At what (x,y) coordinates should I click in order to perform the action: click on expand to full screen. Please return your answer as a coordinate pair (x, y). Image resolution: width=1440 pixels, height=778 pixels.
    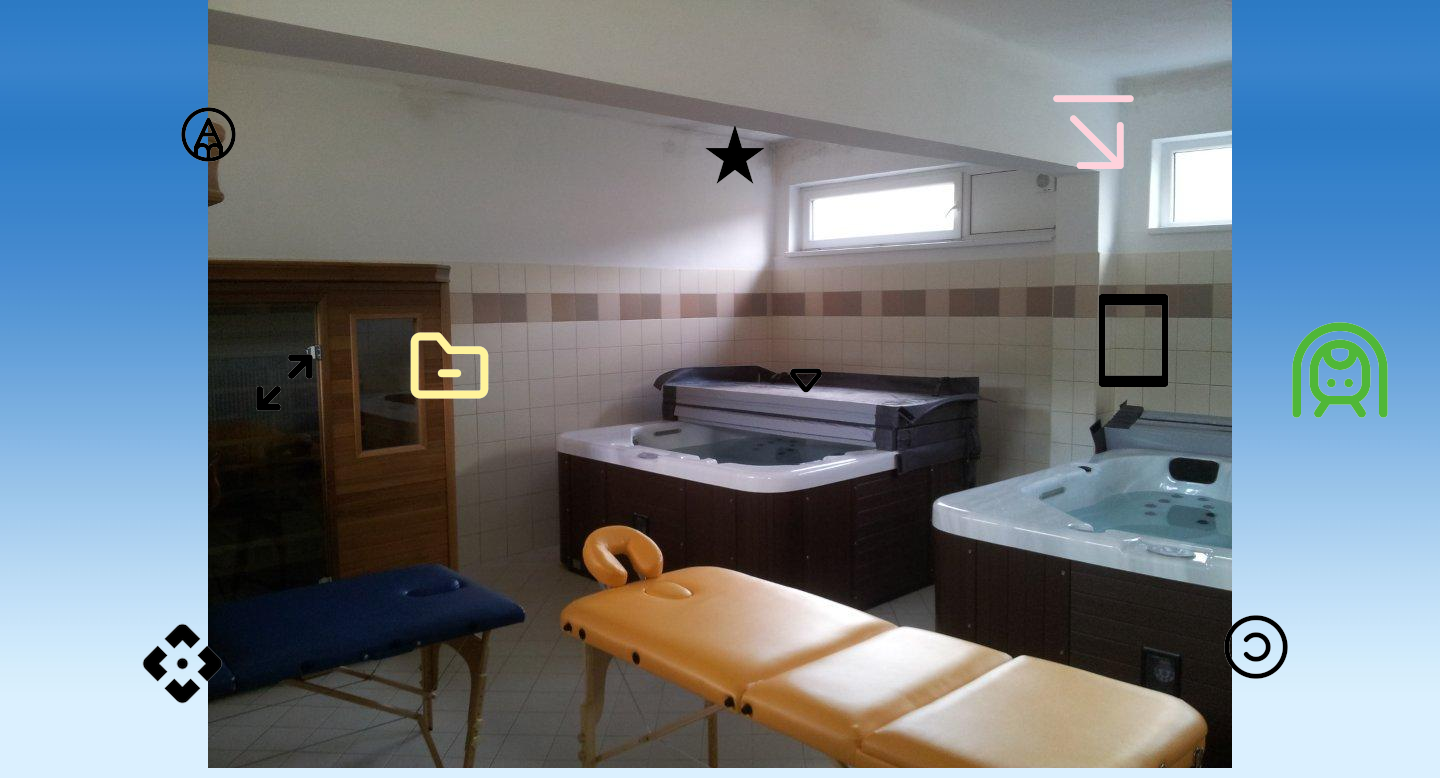
    Looking at the image, I should click on (284, 382).